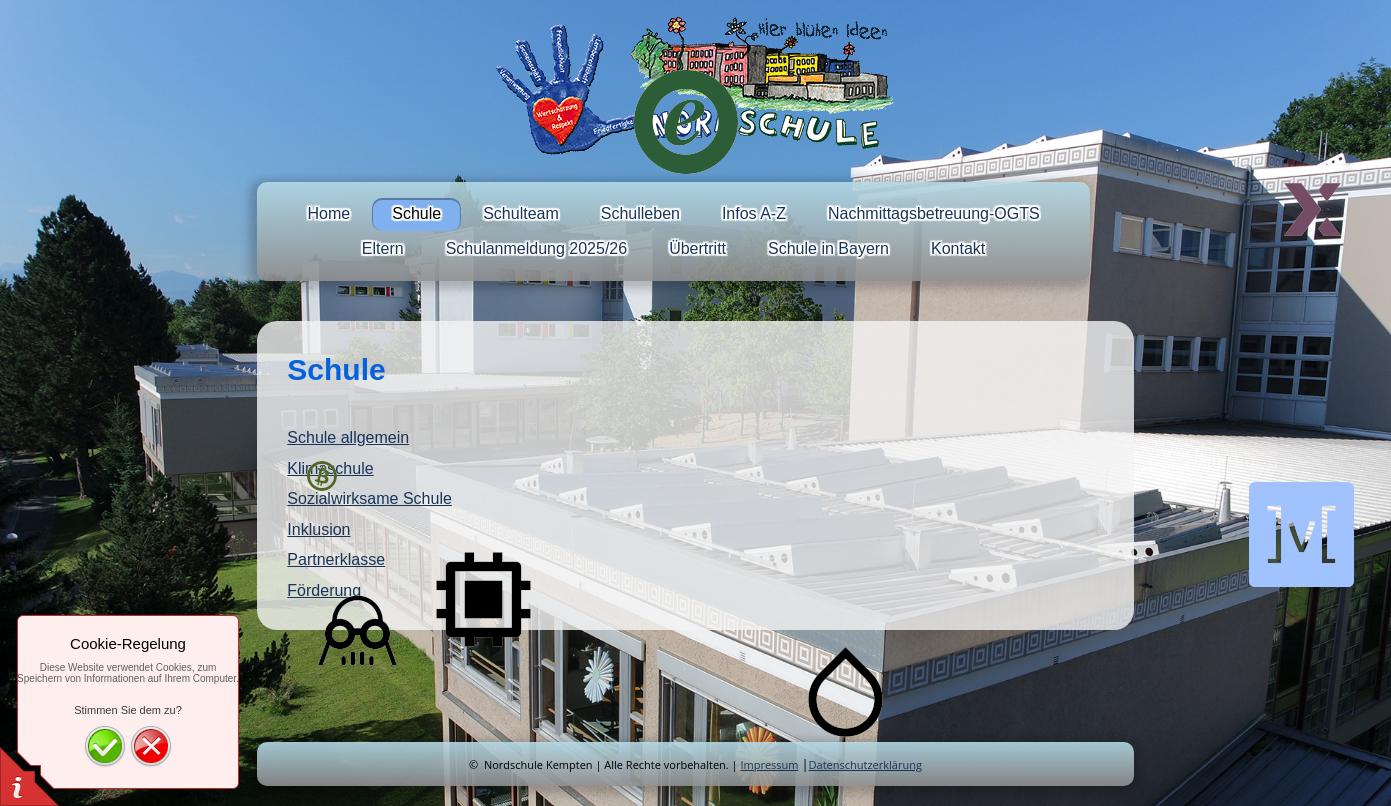 Image resolution: width=1391 pixels, height=806 pixels. Describe the element at coordinates (686, 122) in the screenshot. I see `trusted shops certification badge indicating verified seller status` at that location.